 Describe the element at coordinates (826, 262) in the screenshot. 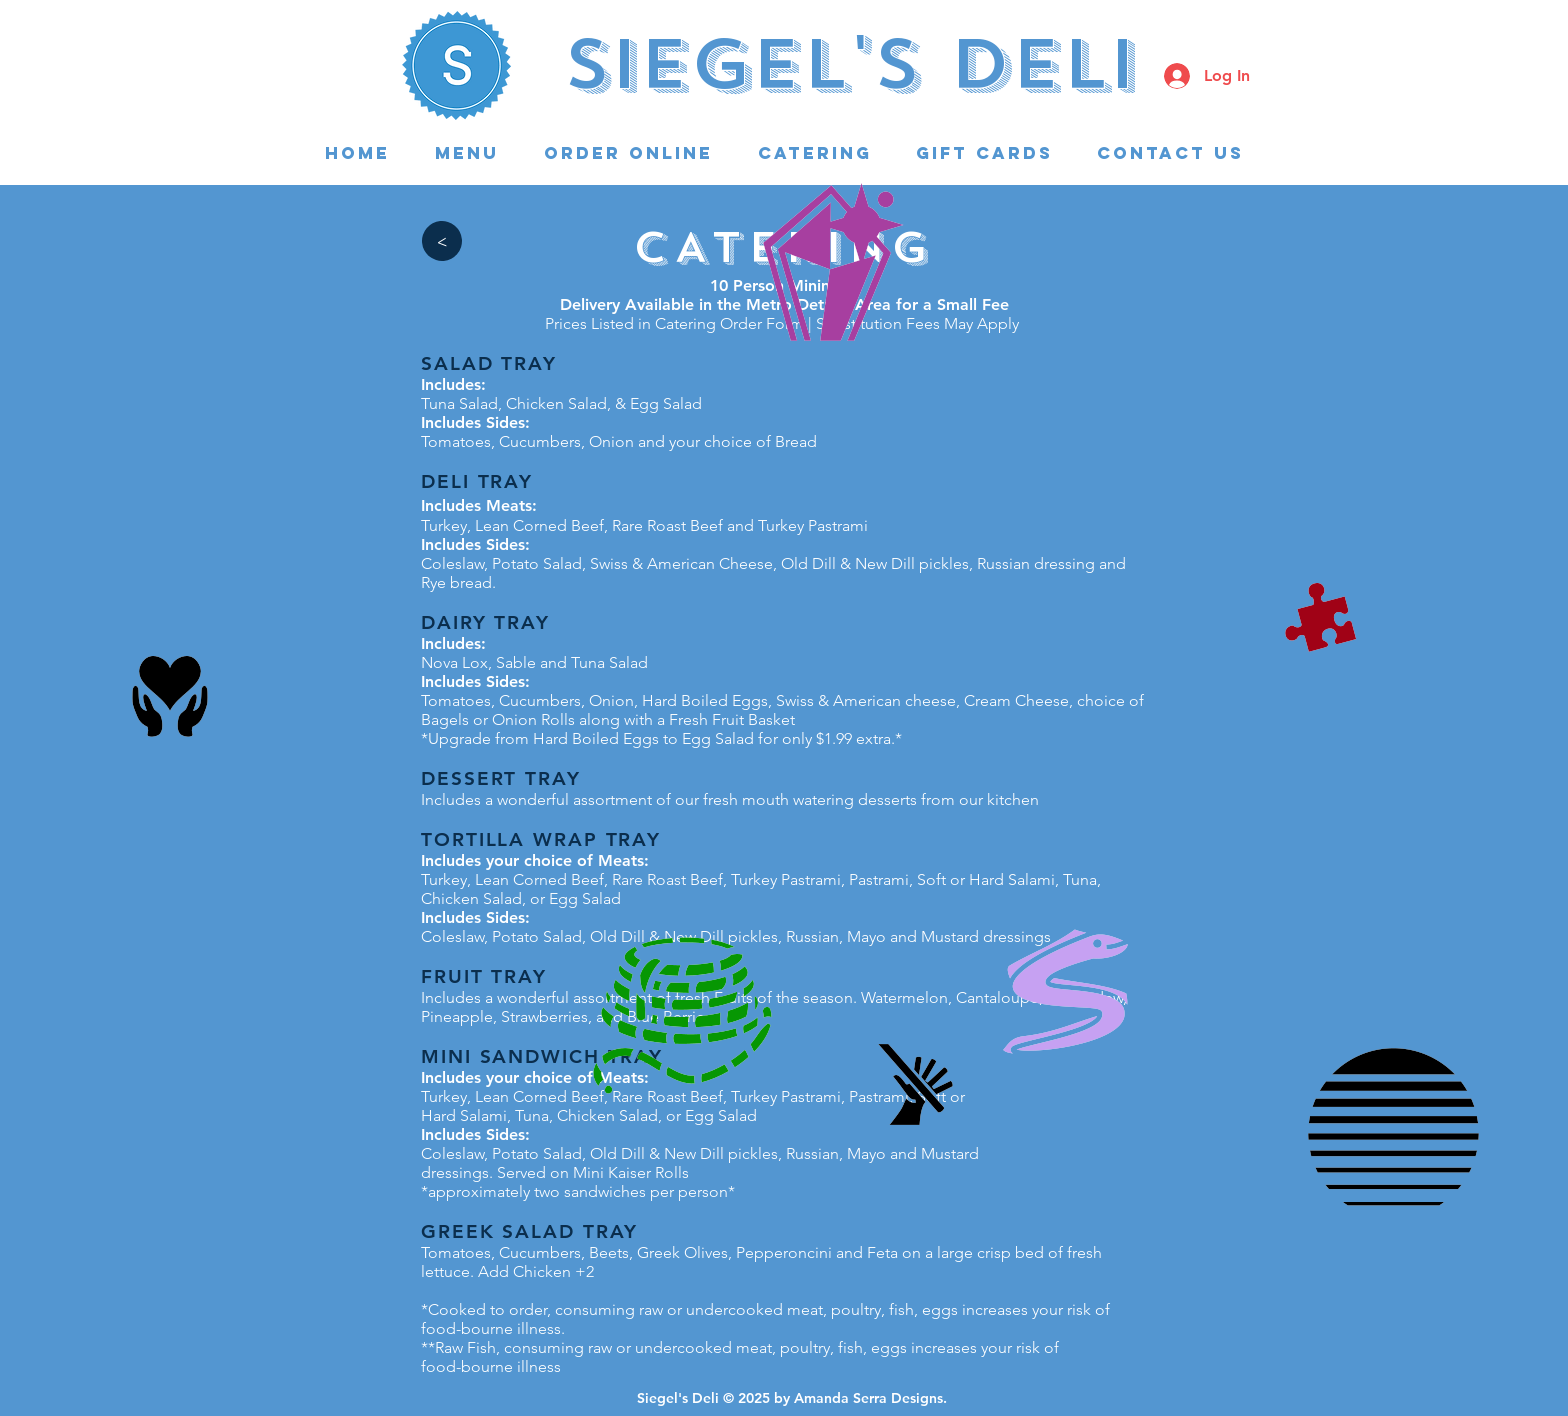

I see `indicates a racing or competition game mode` at that location.